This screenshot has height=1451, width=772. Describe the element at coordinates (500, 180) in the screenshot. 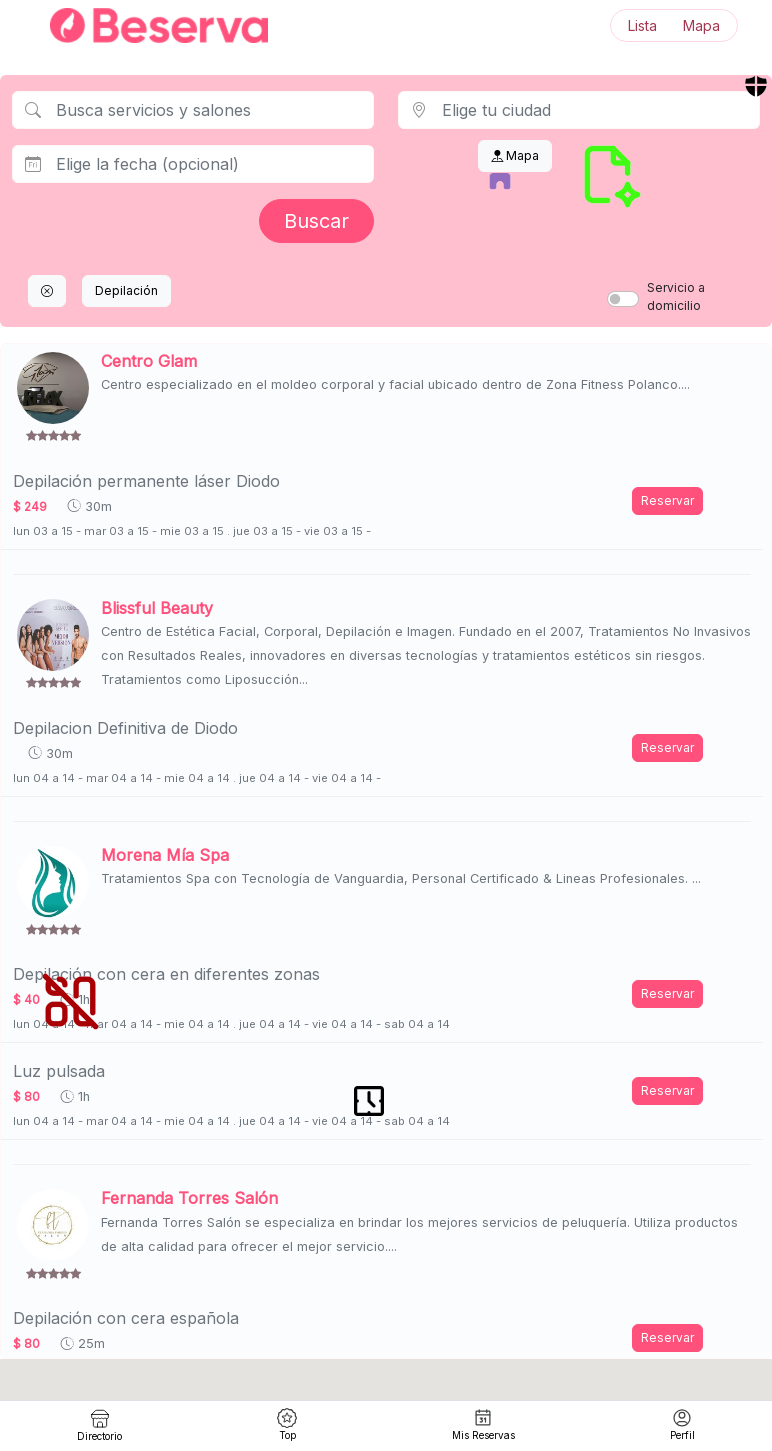

I see `view bridge or infrastructure information` at that location.